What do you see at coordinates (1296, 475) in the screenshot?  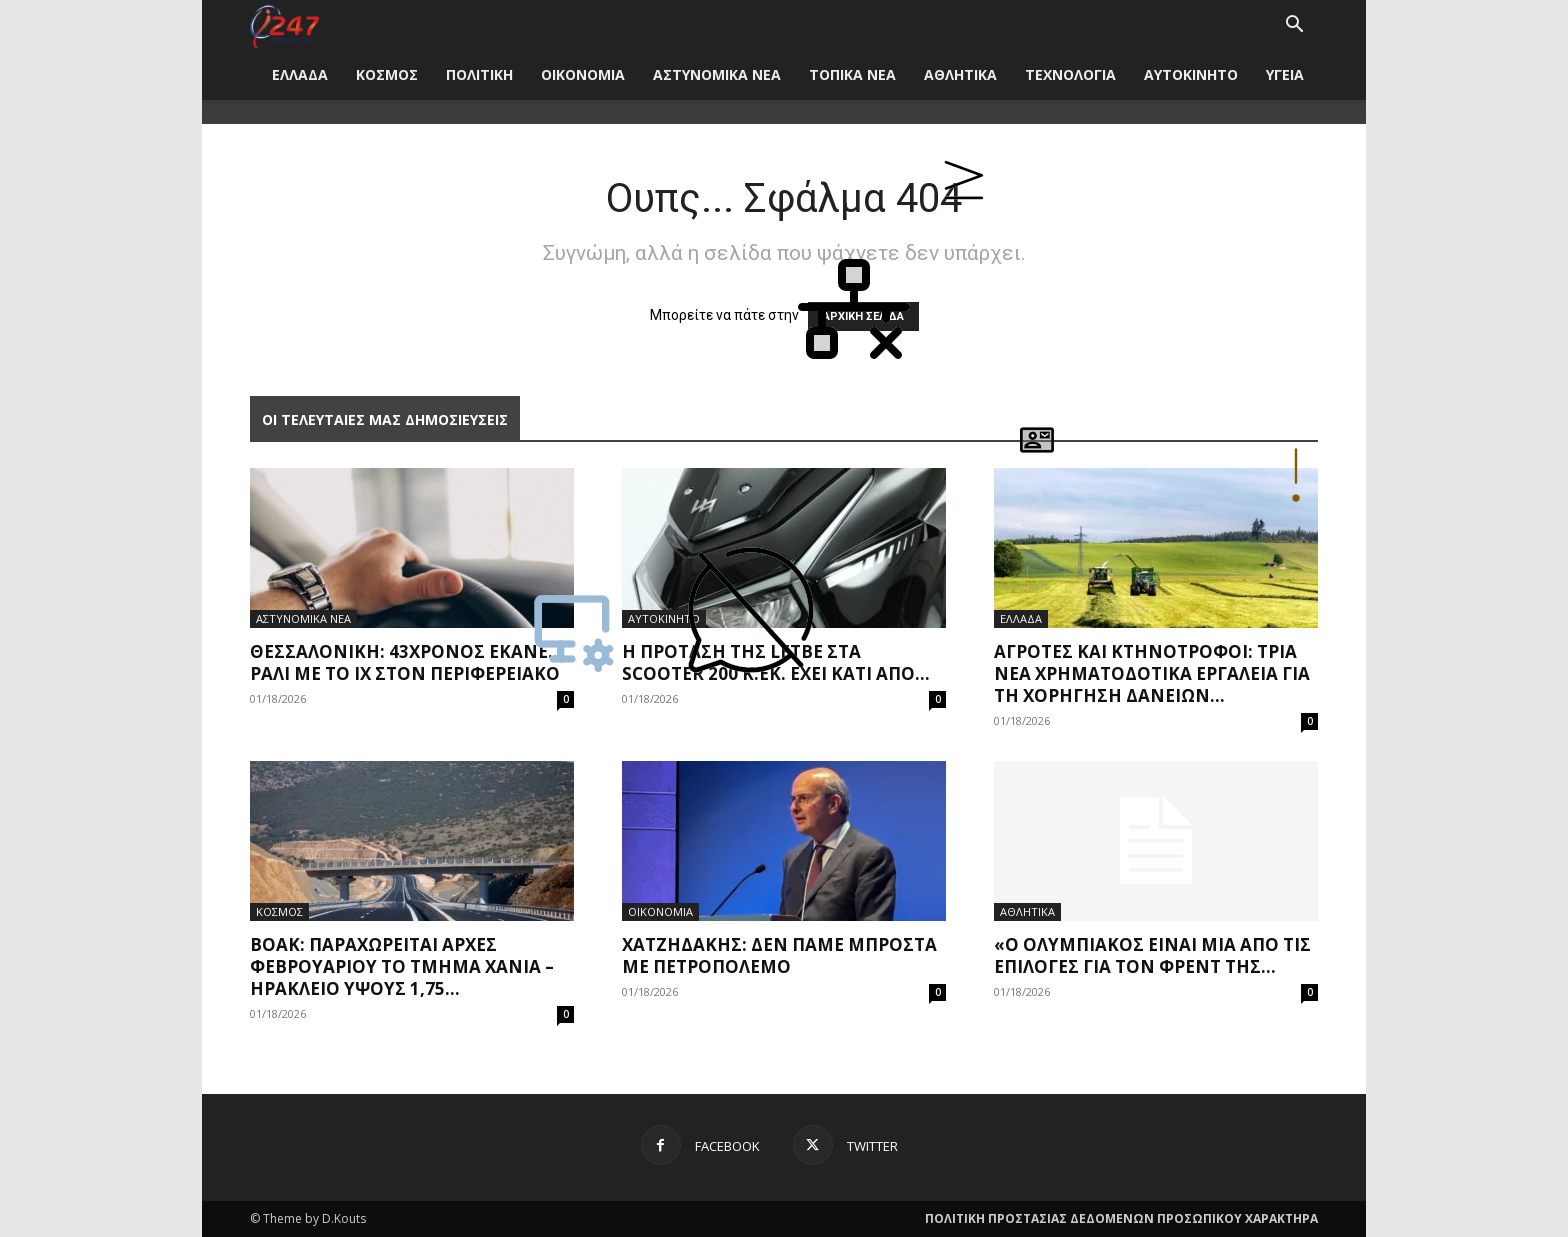 I see `indicates a warning or alert requiring attention` at bounding box center [1296, 475].